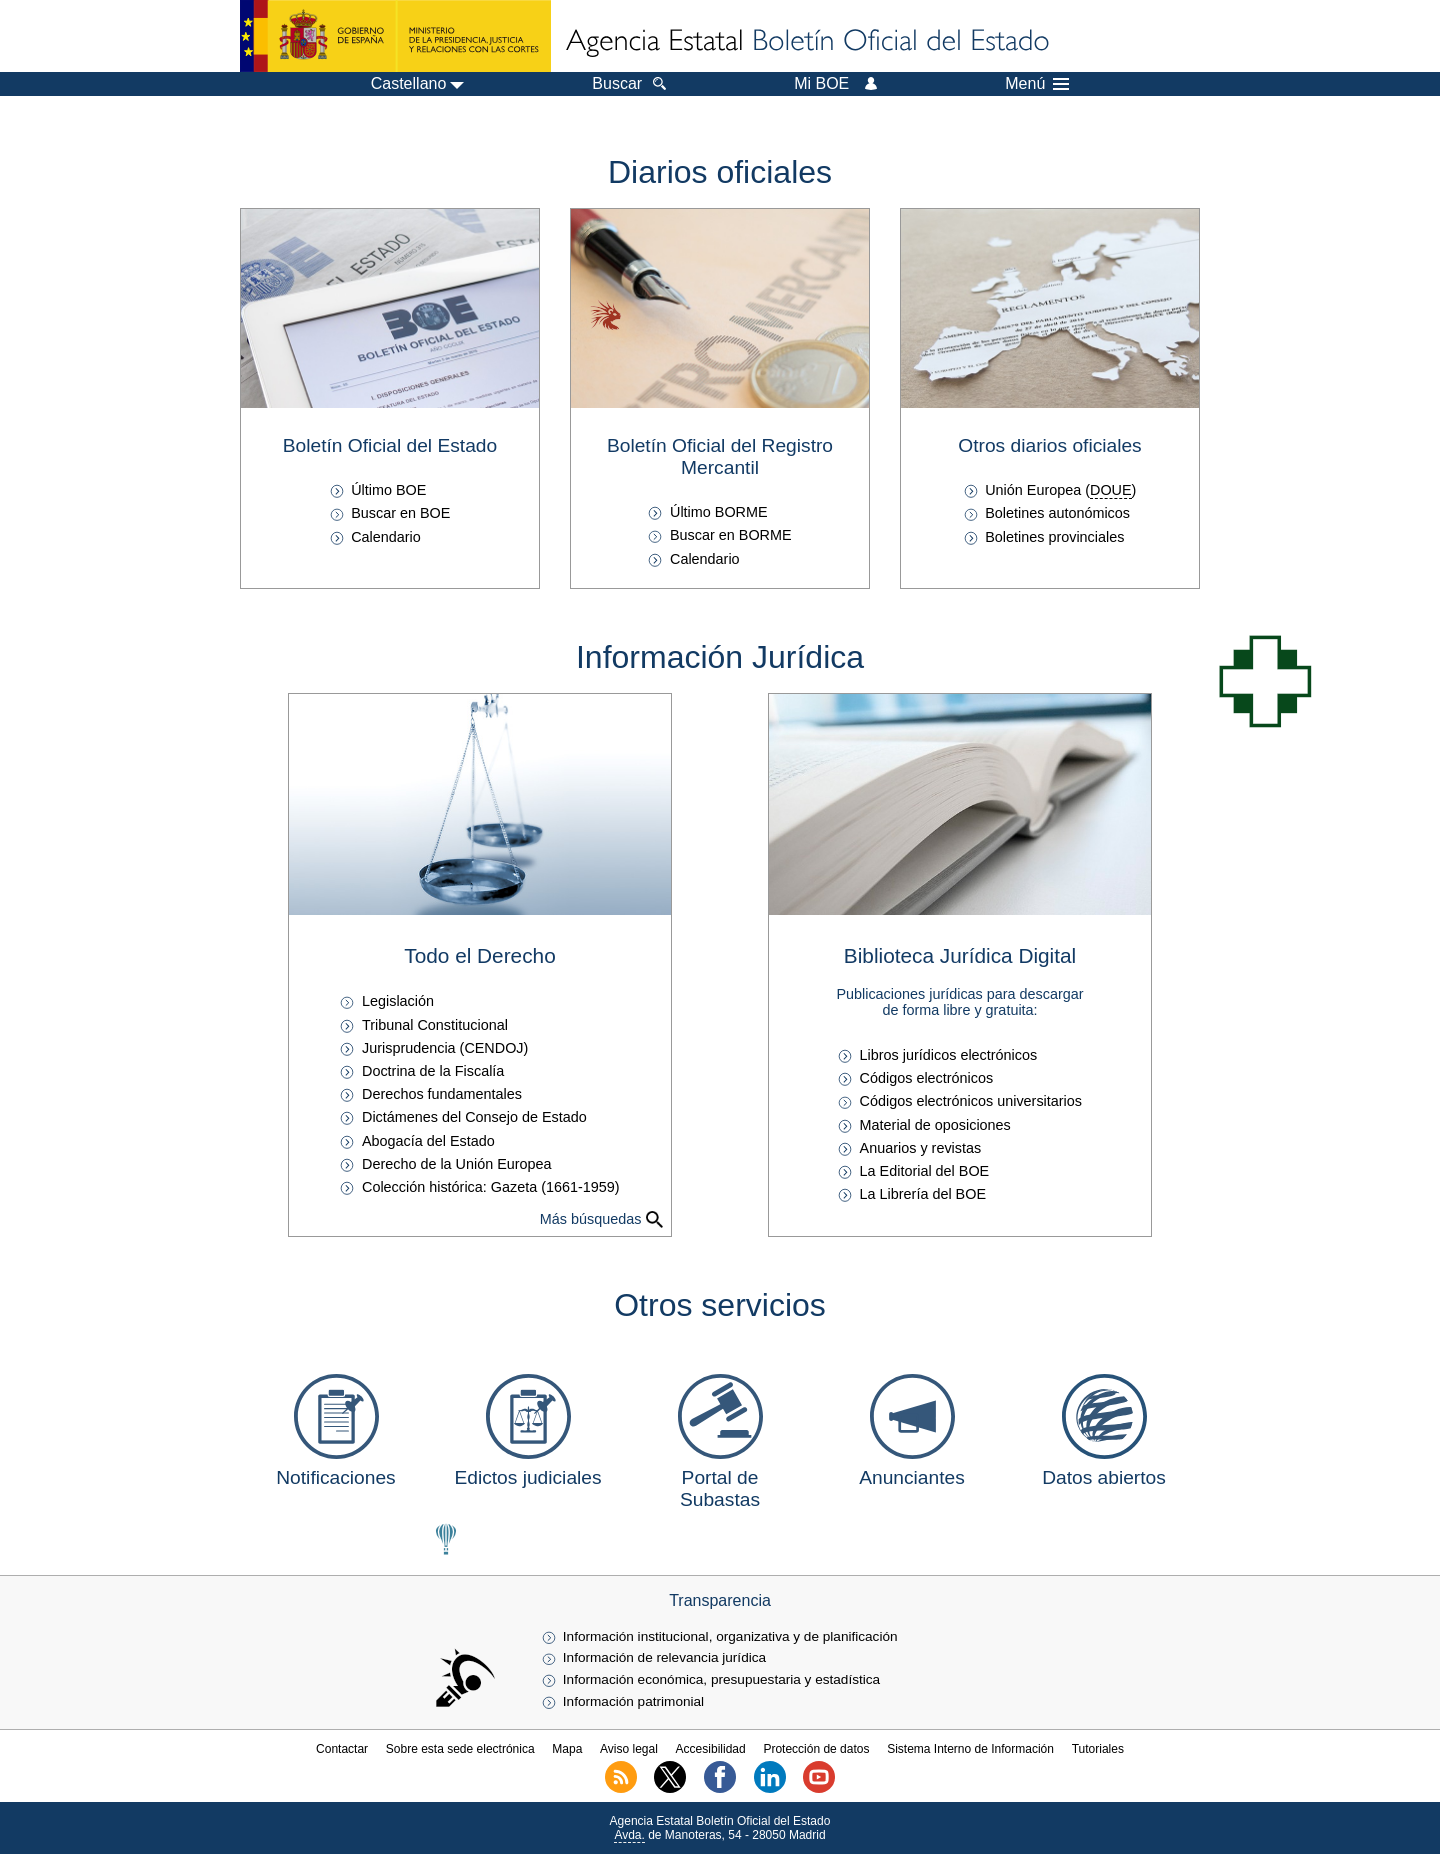 This screenshot has height=1854, width=1440. Describe the element at coordinates (606, 315) in the screenshot. I see `porcupine character or creature in a game` at that location.